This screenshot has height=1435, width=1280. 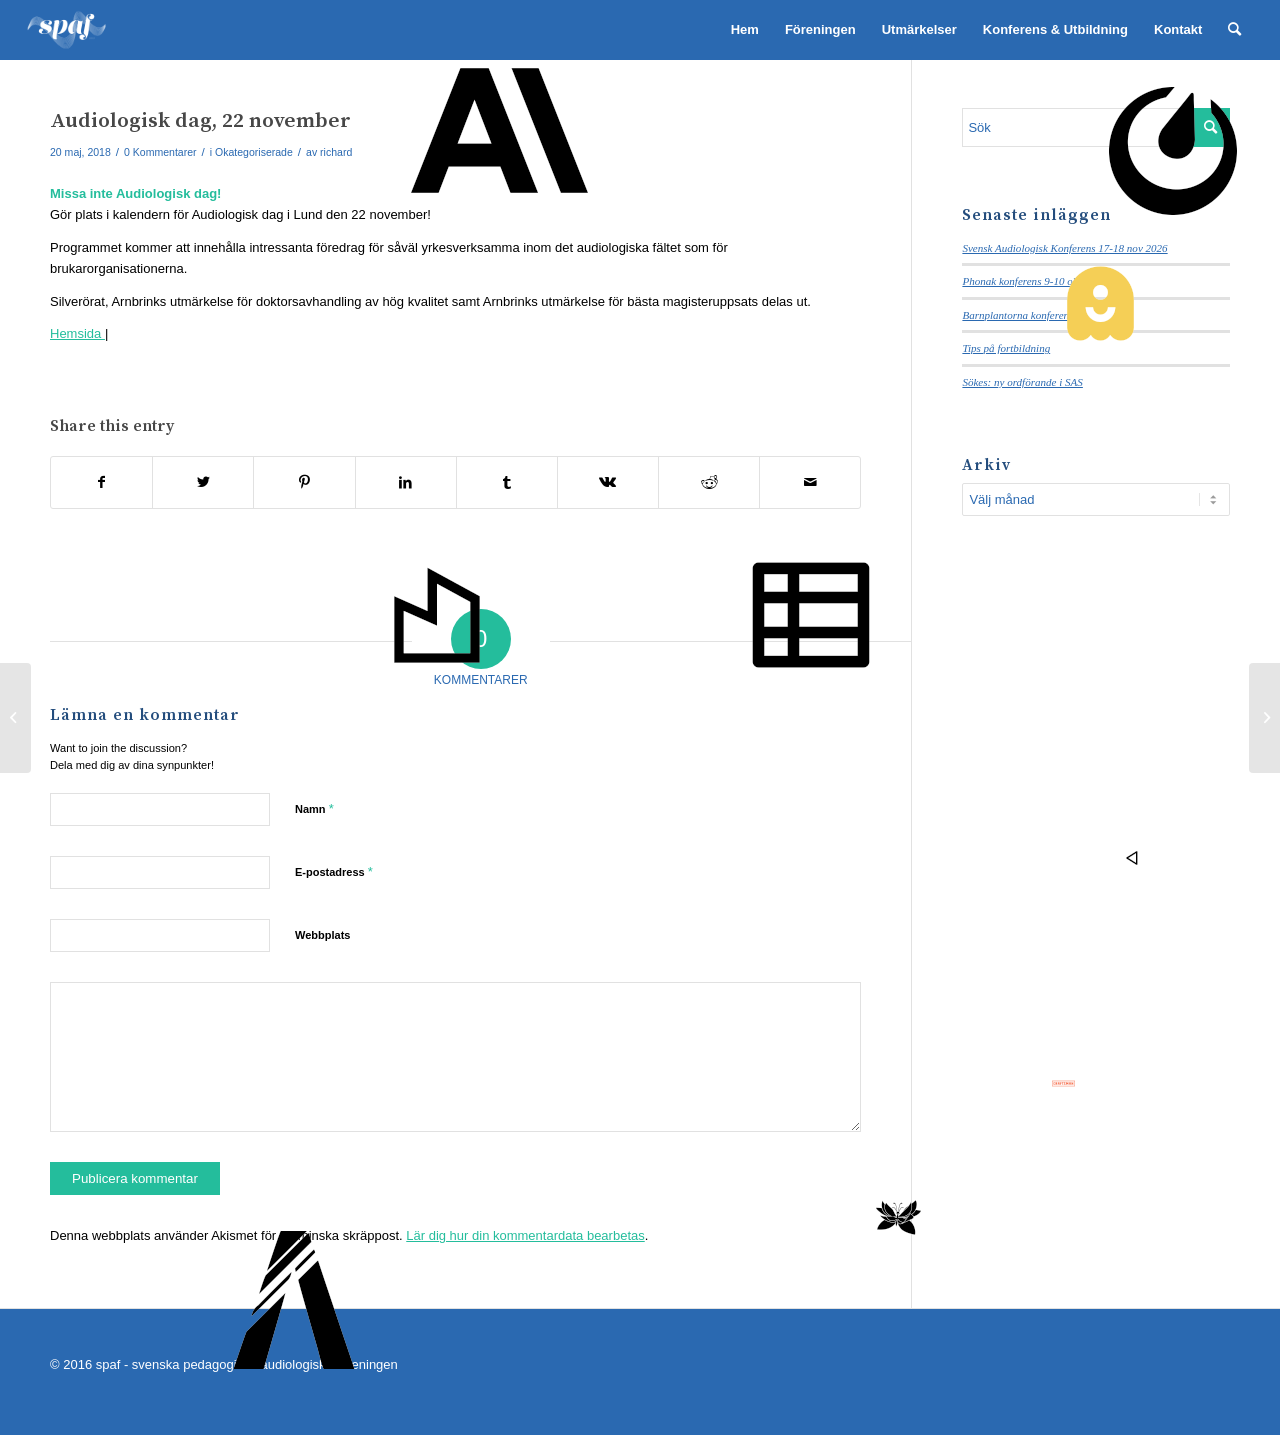 I want to click on open Mattermost messaging app, so click(x=1173, y=151).